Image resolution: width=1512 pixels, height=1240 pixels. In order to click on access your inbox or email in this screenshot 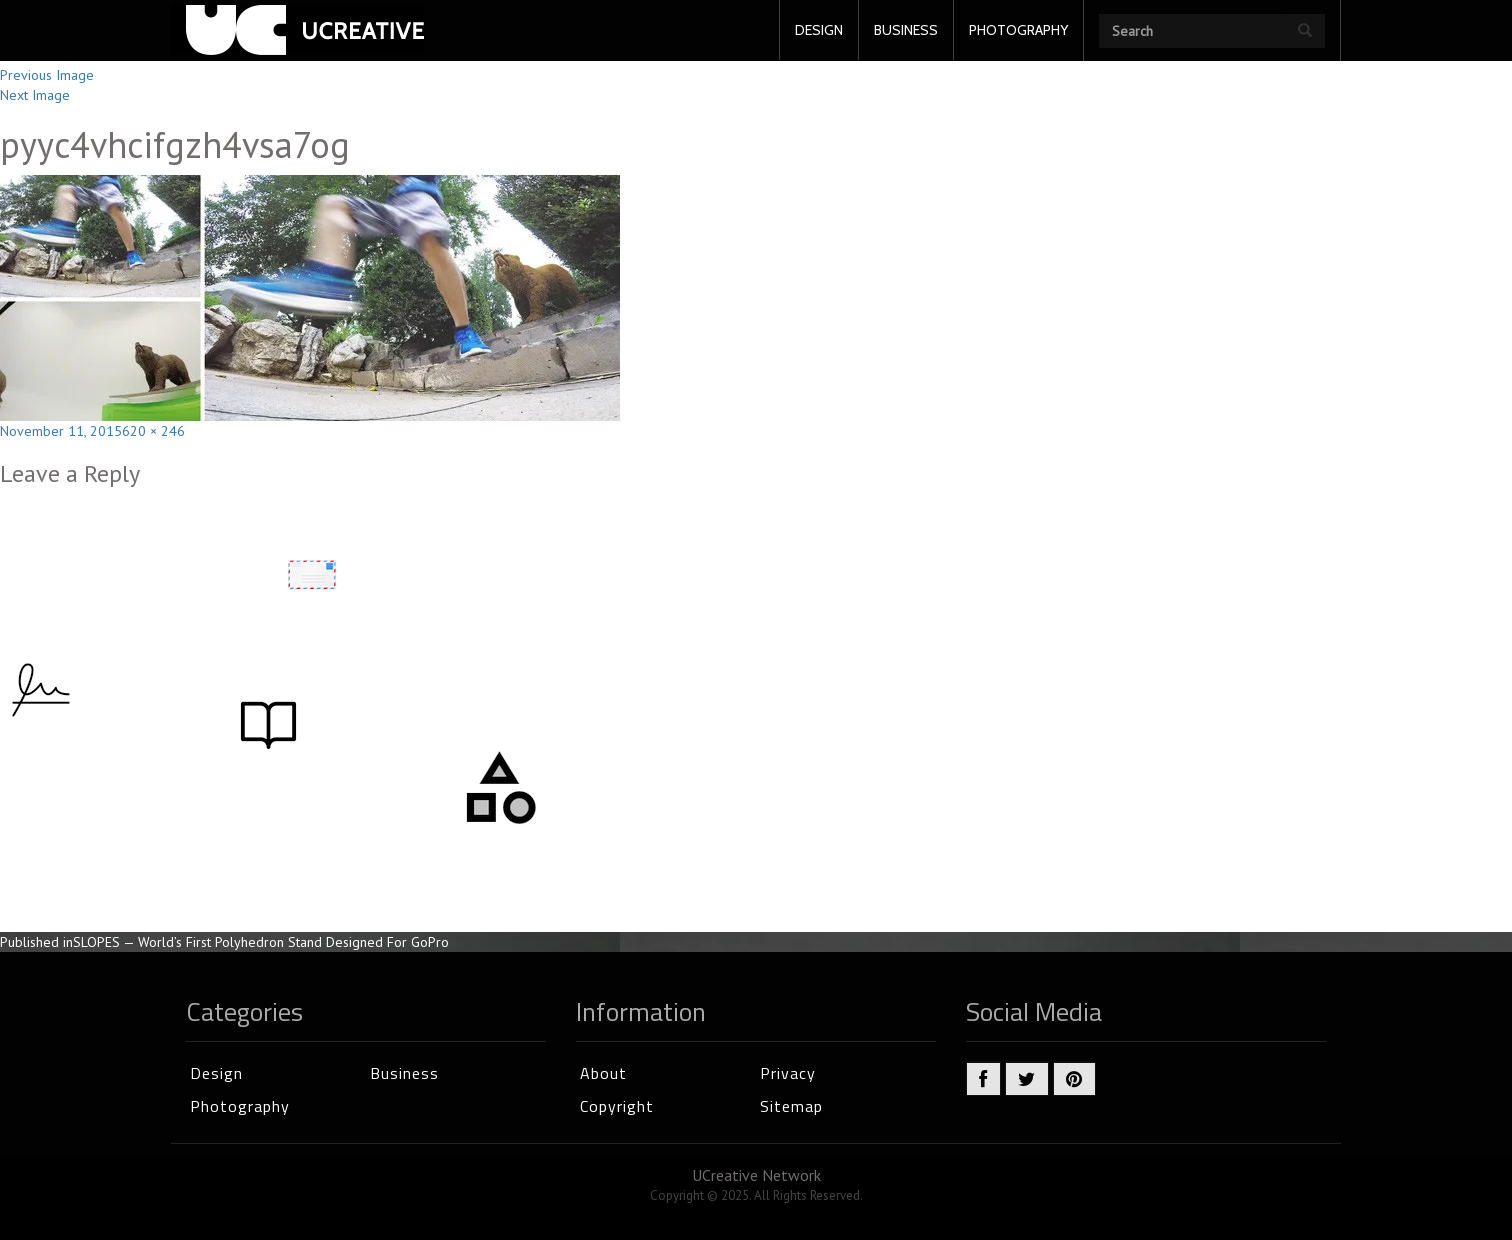, I will do `click(312, 575)`.